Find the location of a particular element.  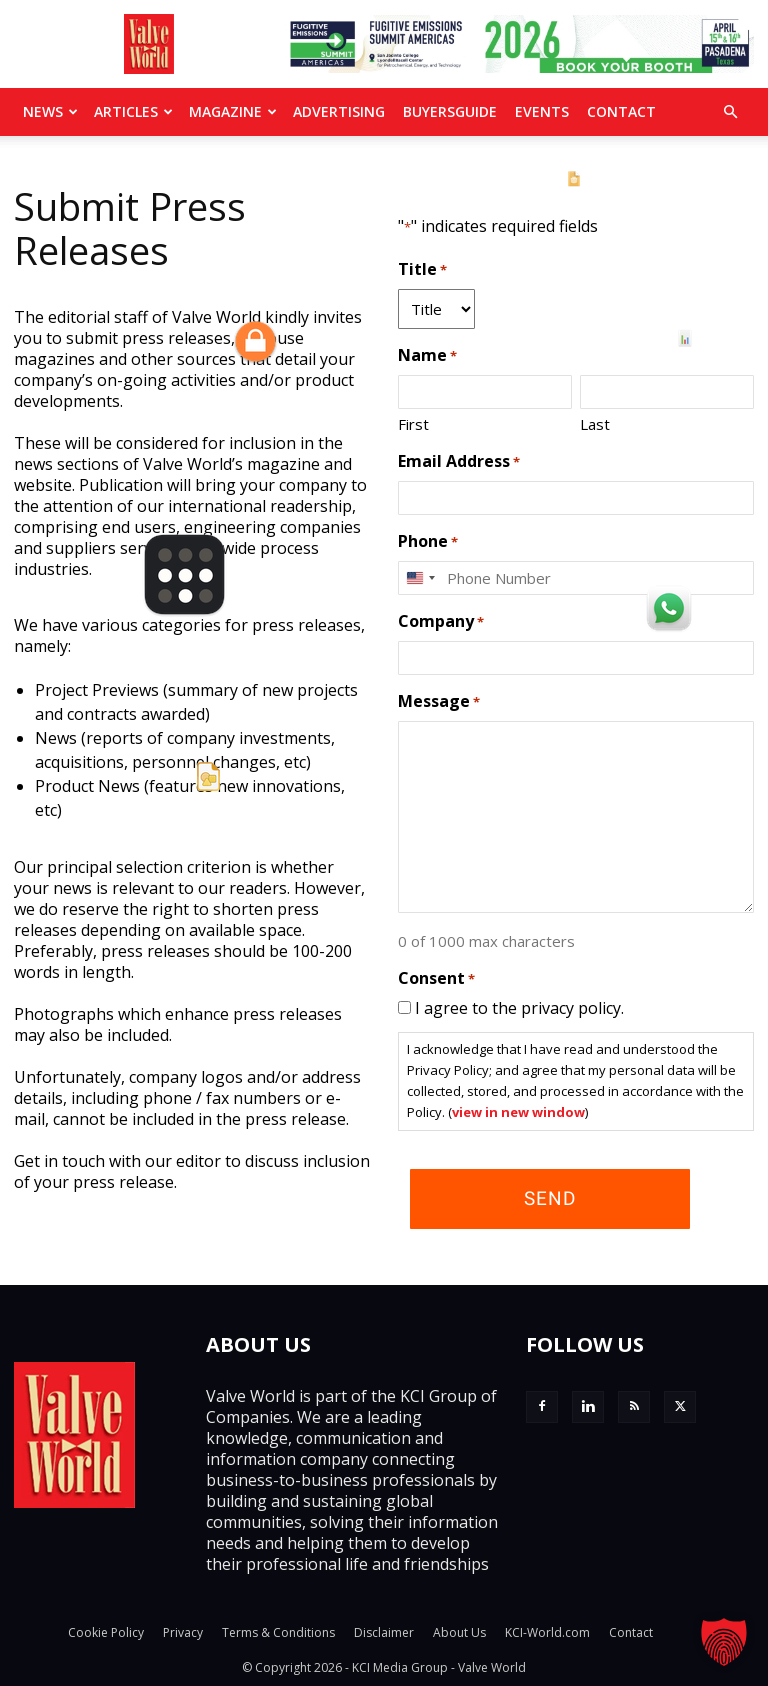

open an opendocument chart template file is located at coordinates (685, 338).